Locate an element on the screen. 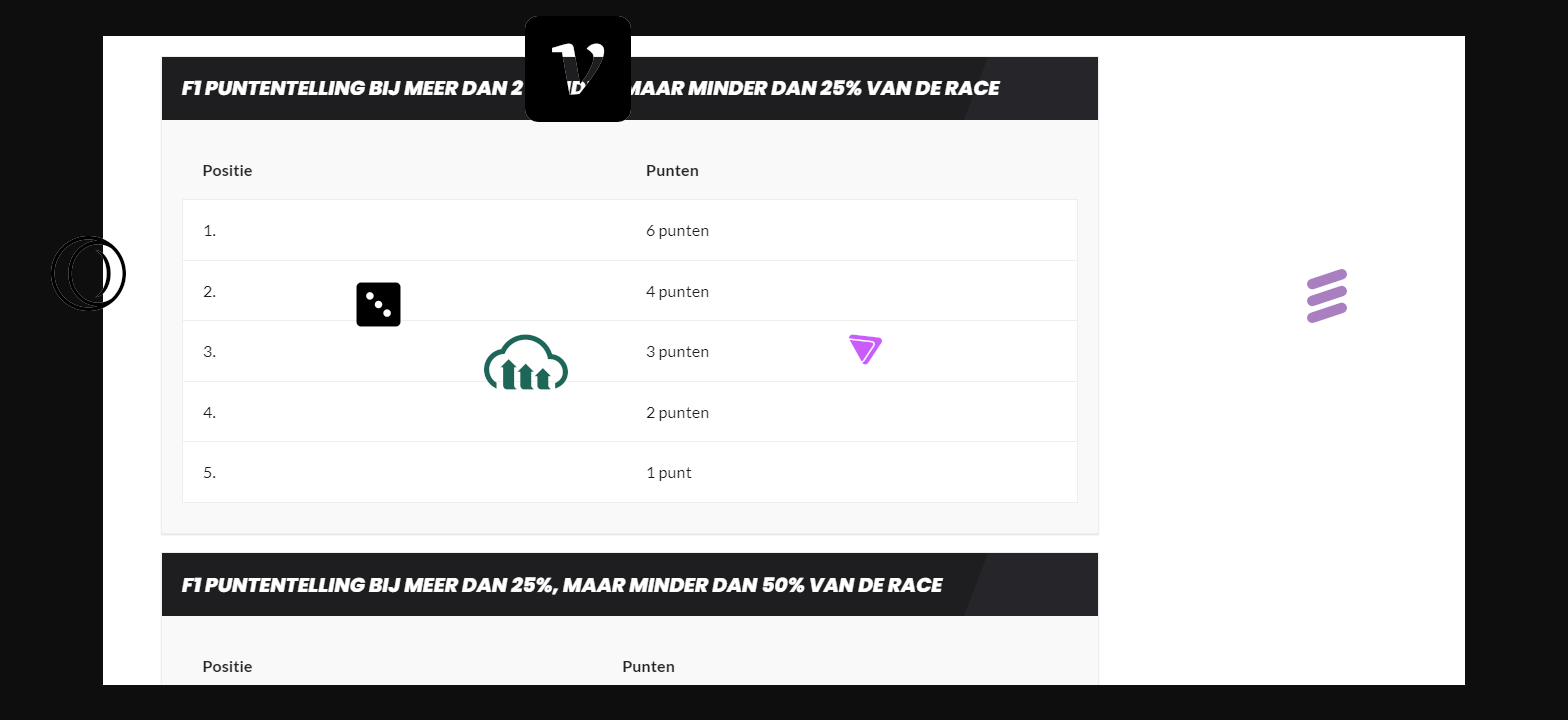 This screenshot has width=1568, height=720. open velog blogging platform is located at coordinates (578, 69).